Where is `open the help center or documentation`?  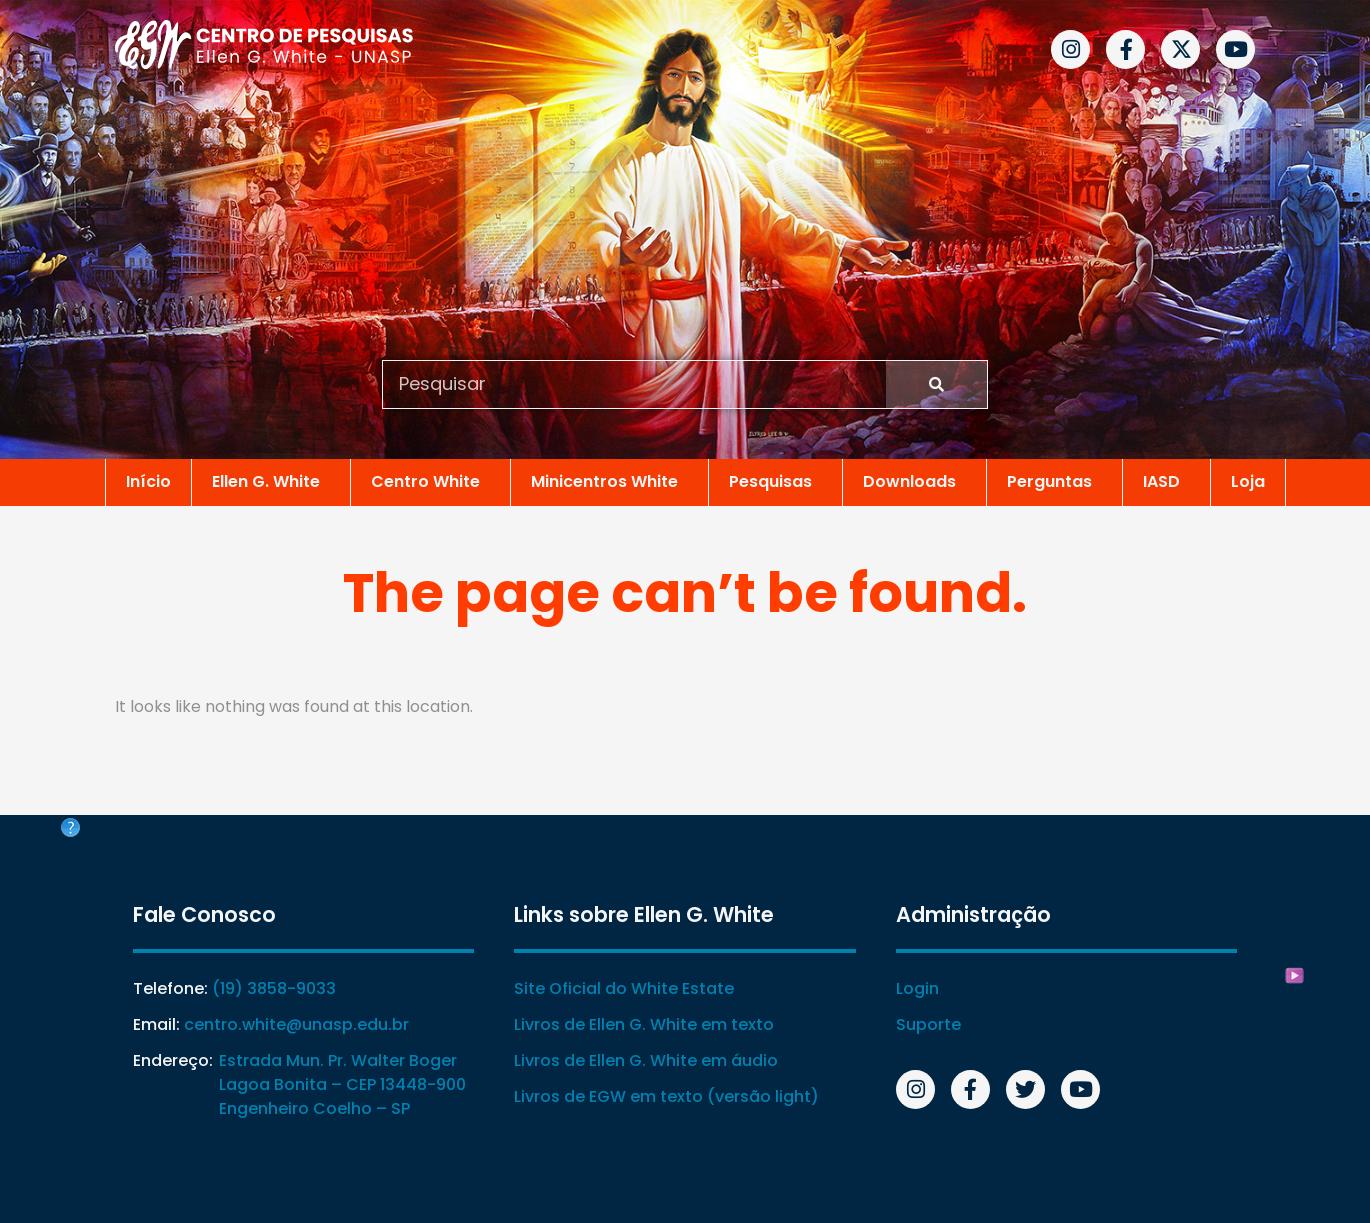 open the help center or documentation is located at coordinates (70, 827).